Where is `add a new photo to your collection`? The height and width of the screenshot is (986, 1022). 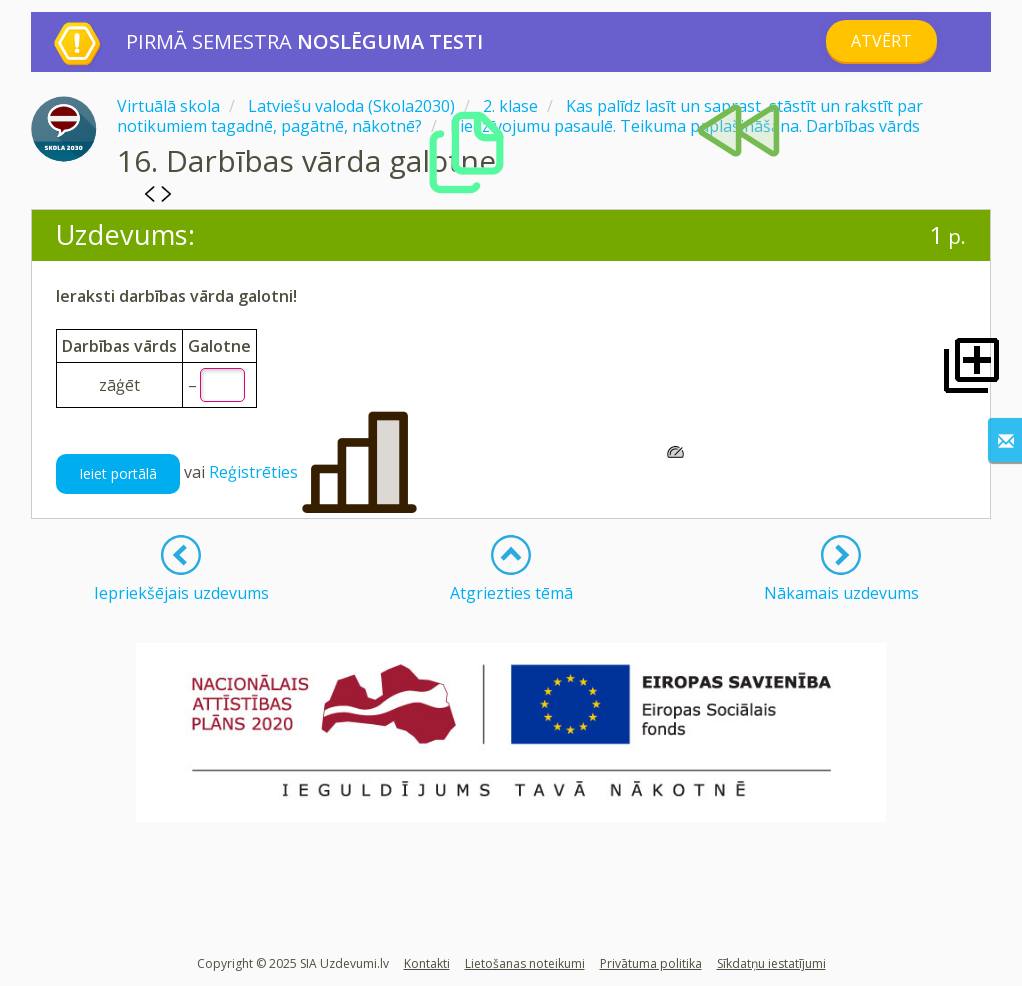
add a new photo to your collection is located at coordinates (971, 365).